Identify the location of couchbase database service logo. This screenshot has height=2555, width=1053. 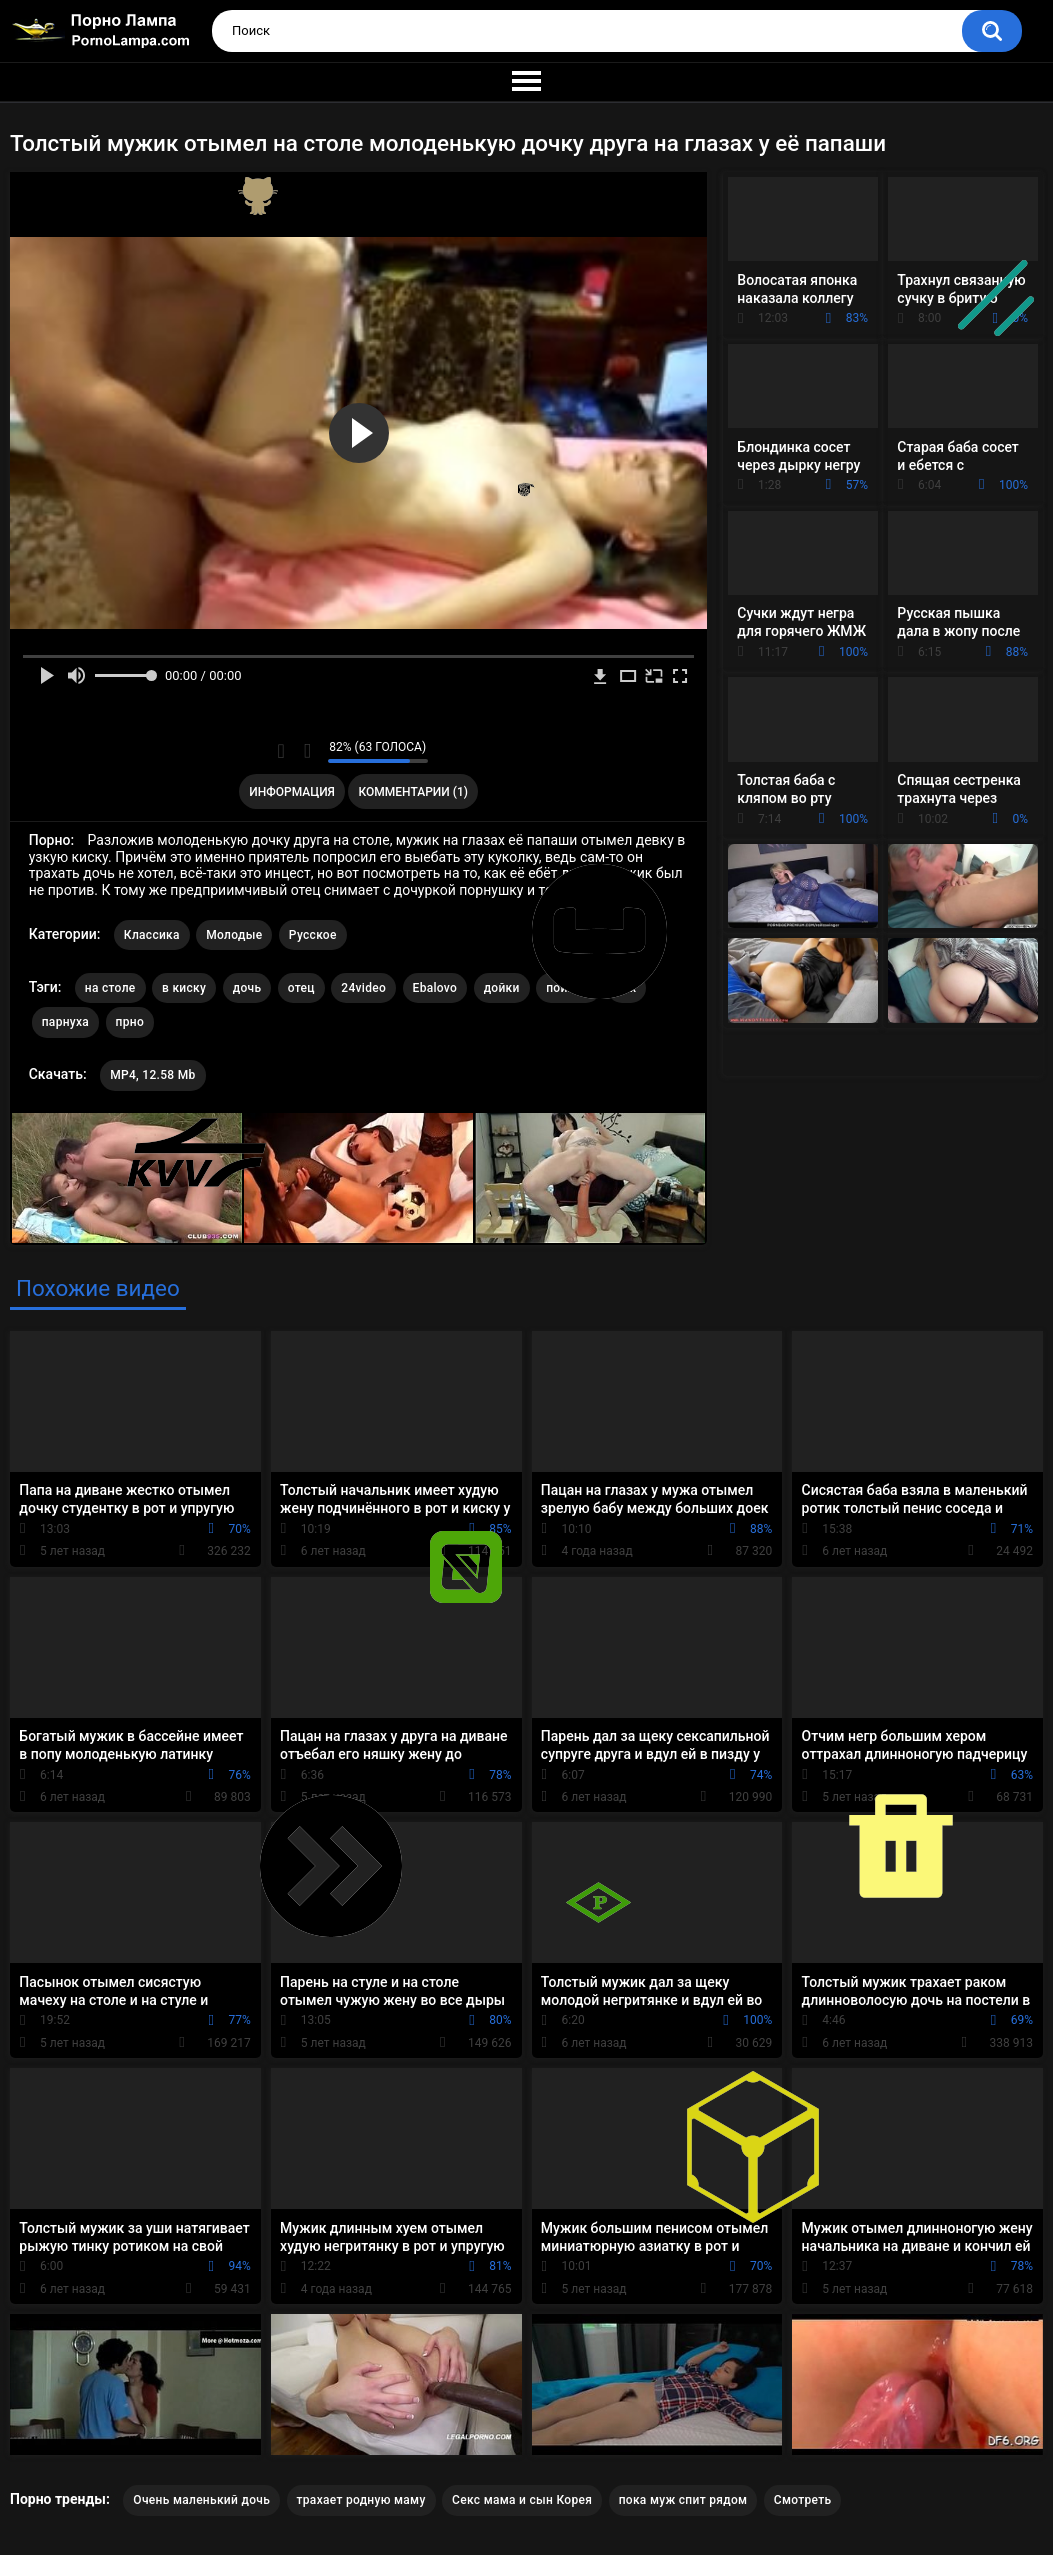
(599, 931).